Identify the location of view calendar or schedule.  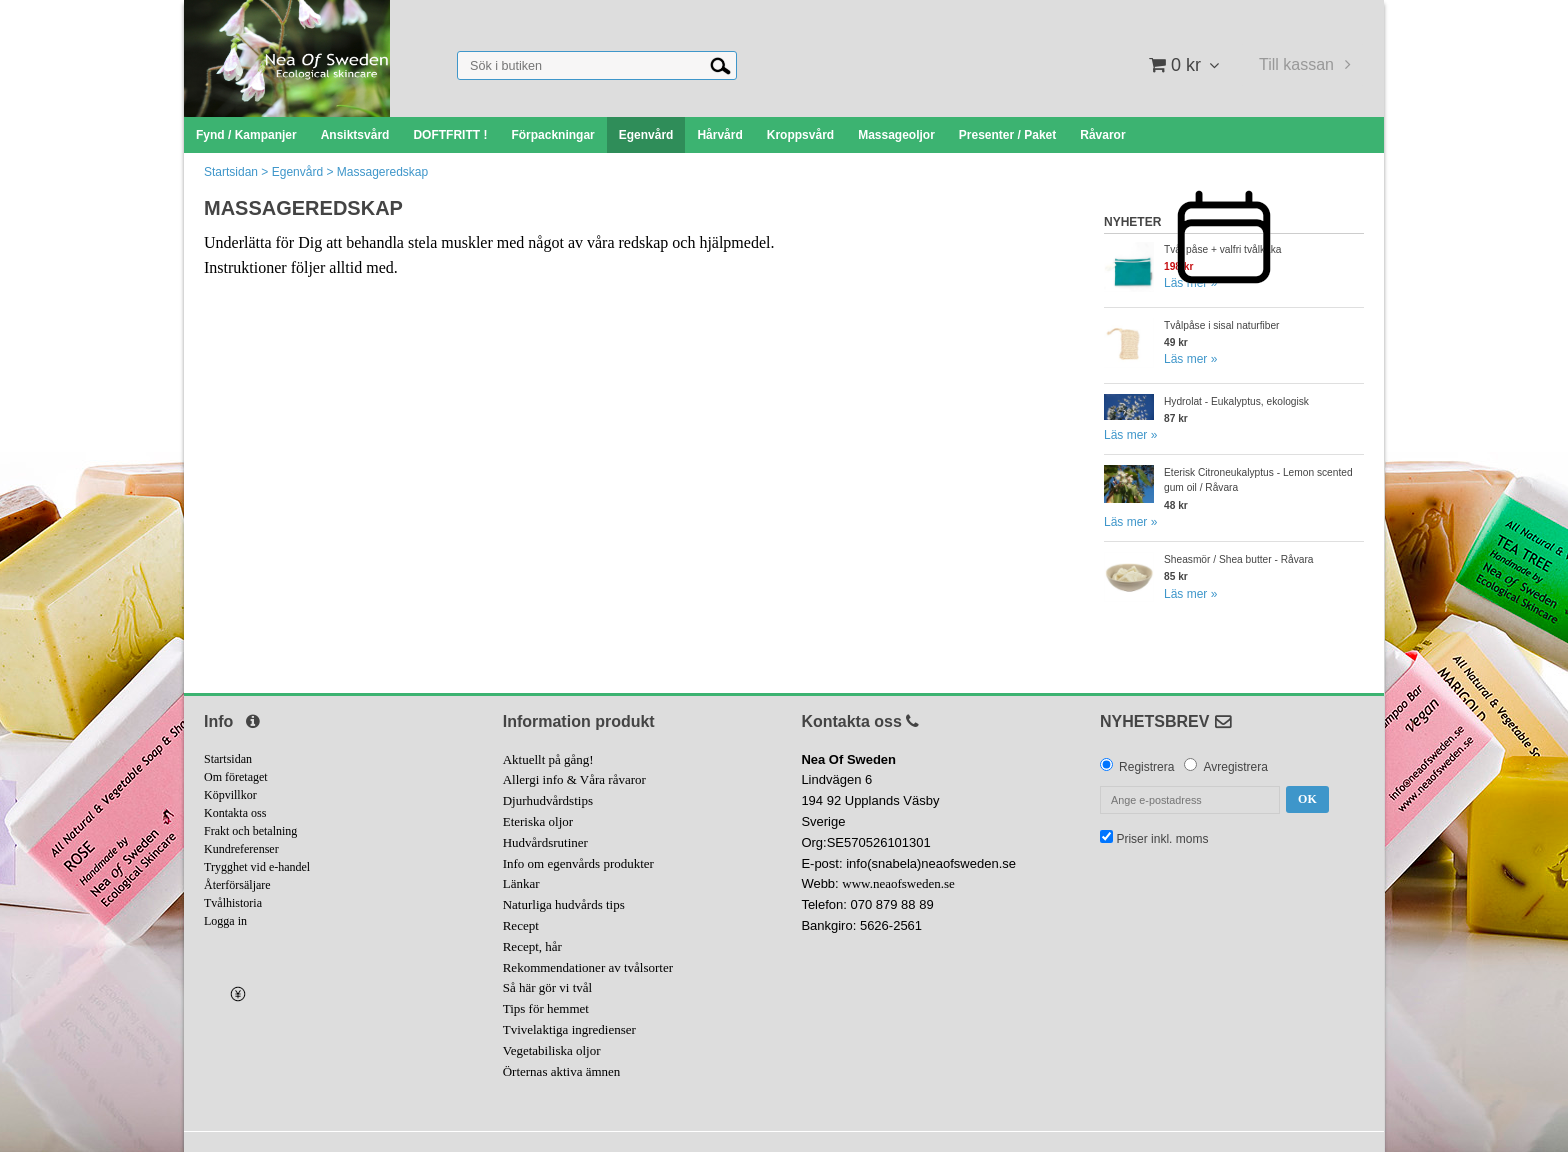
(1224, 237).